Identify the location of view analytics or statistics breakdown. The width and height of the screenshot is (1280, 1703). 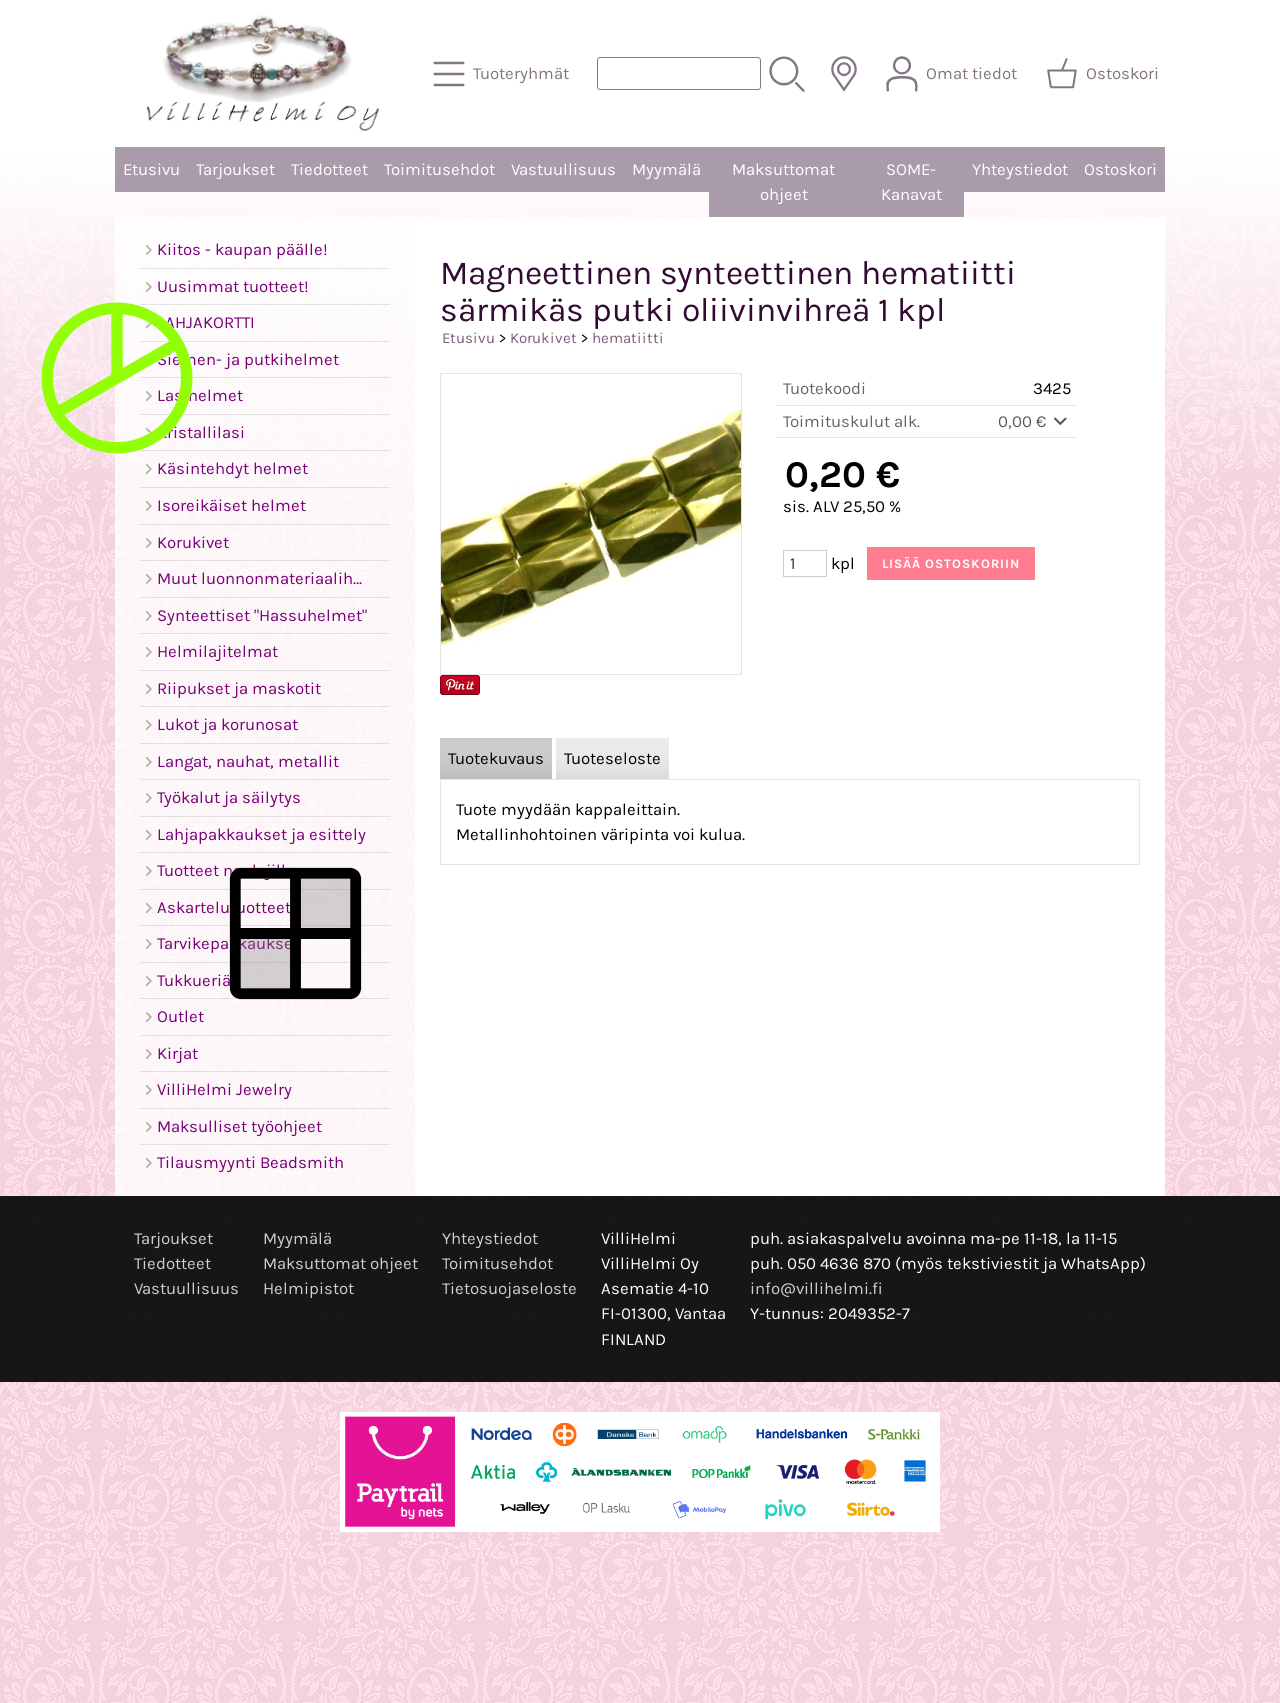
(117, 378).